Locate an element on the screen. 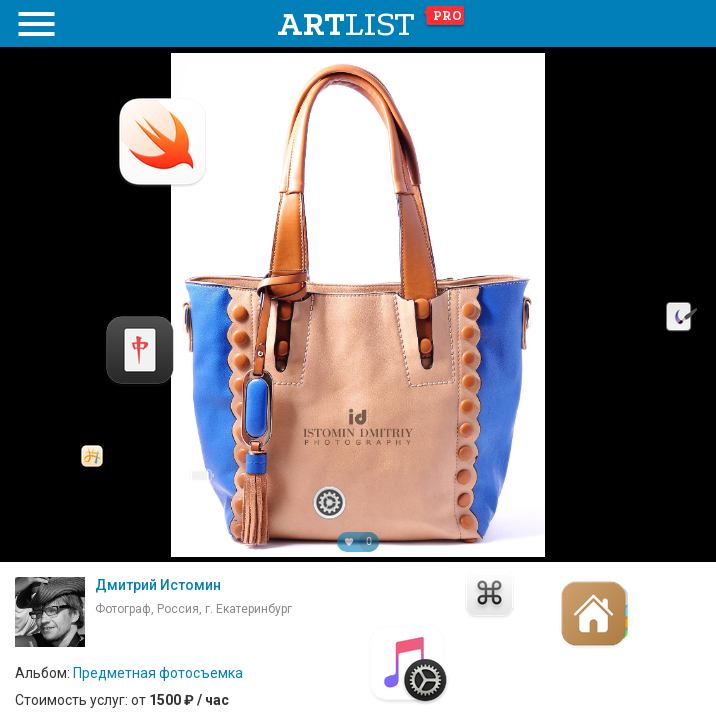  indicates battery is at 90% charge is located at coordinates (201, 475).